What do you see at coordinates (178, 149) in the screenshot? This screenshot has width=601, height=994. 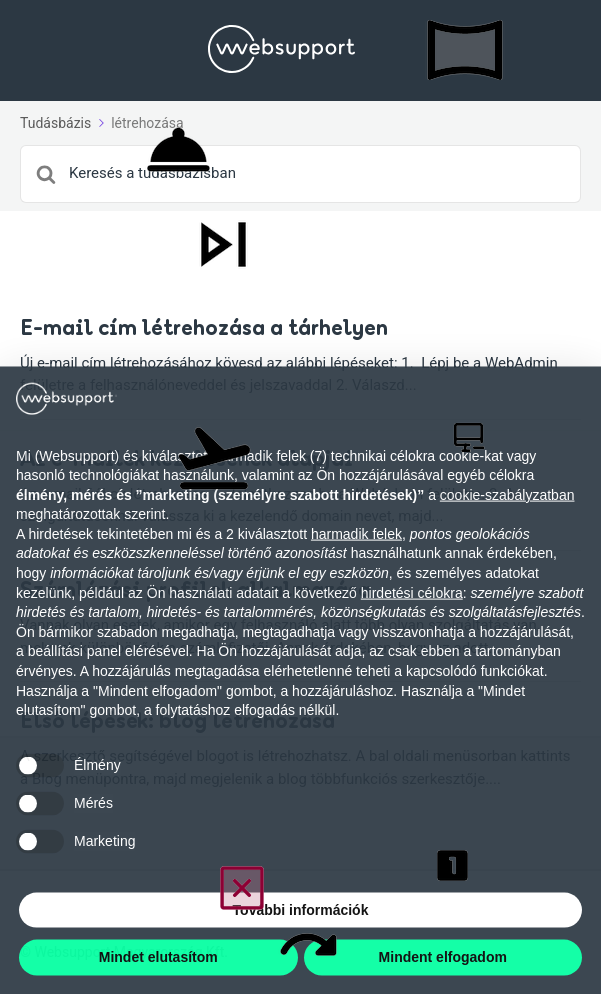 I see `request room service or hotel amenities` at bounding box center [178, 149].